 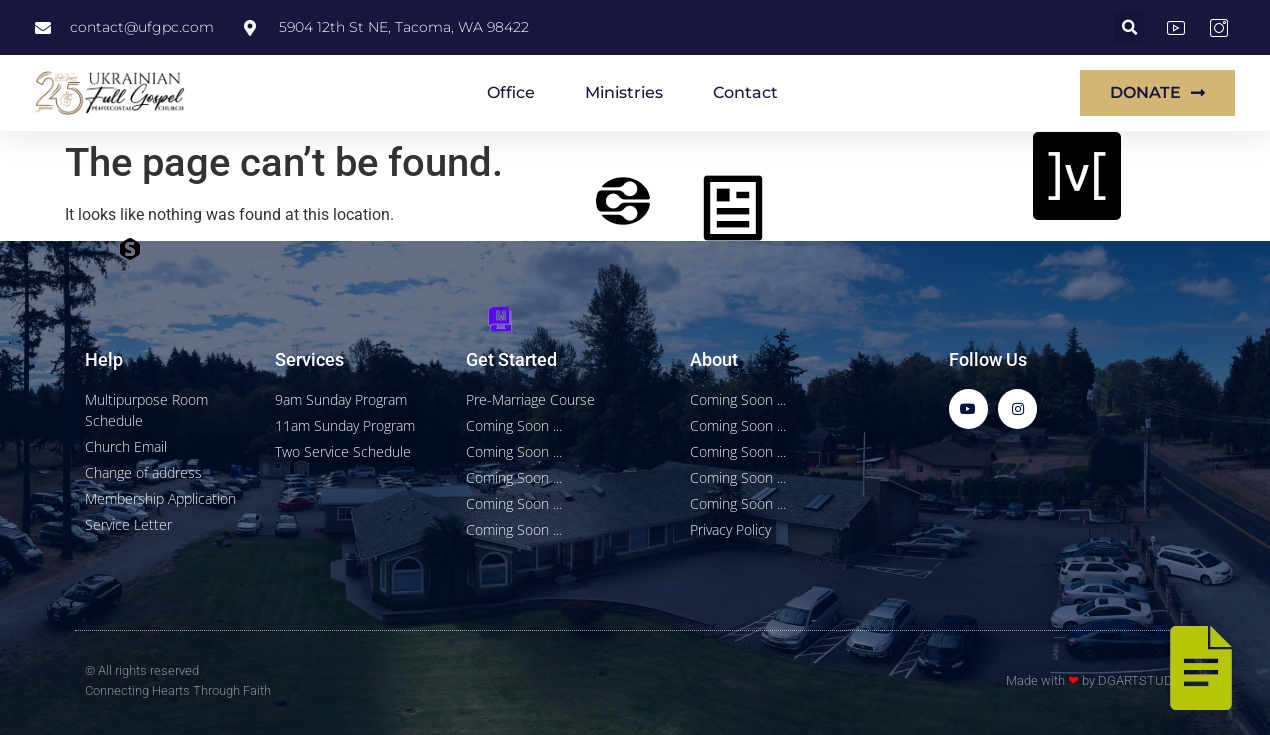 What do you see at coordinates (1077, 176) in the screenshot?
I see `MobX state management library logo` at bounding box center [1077, 176].